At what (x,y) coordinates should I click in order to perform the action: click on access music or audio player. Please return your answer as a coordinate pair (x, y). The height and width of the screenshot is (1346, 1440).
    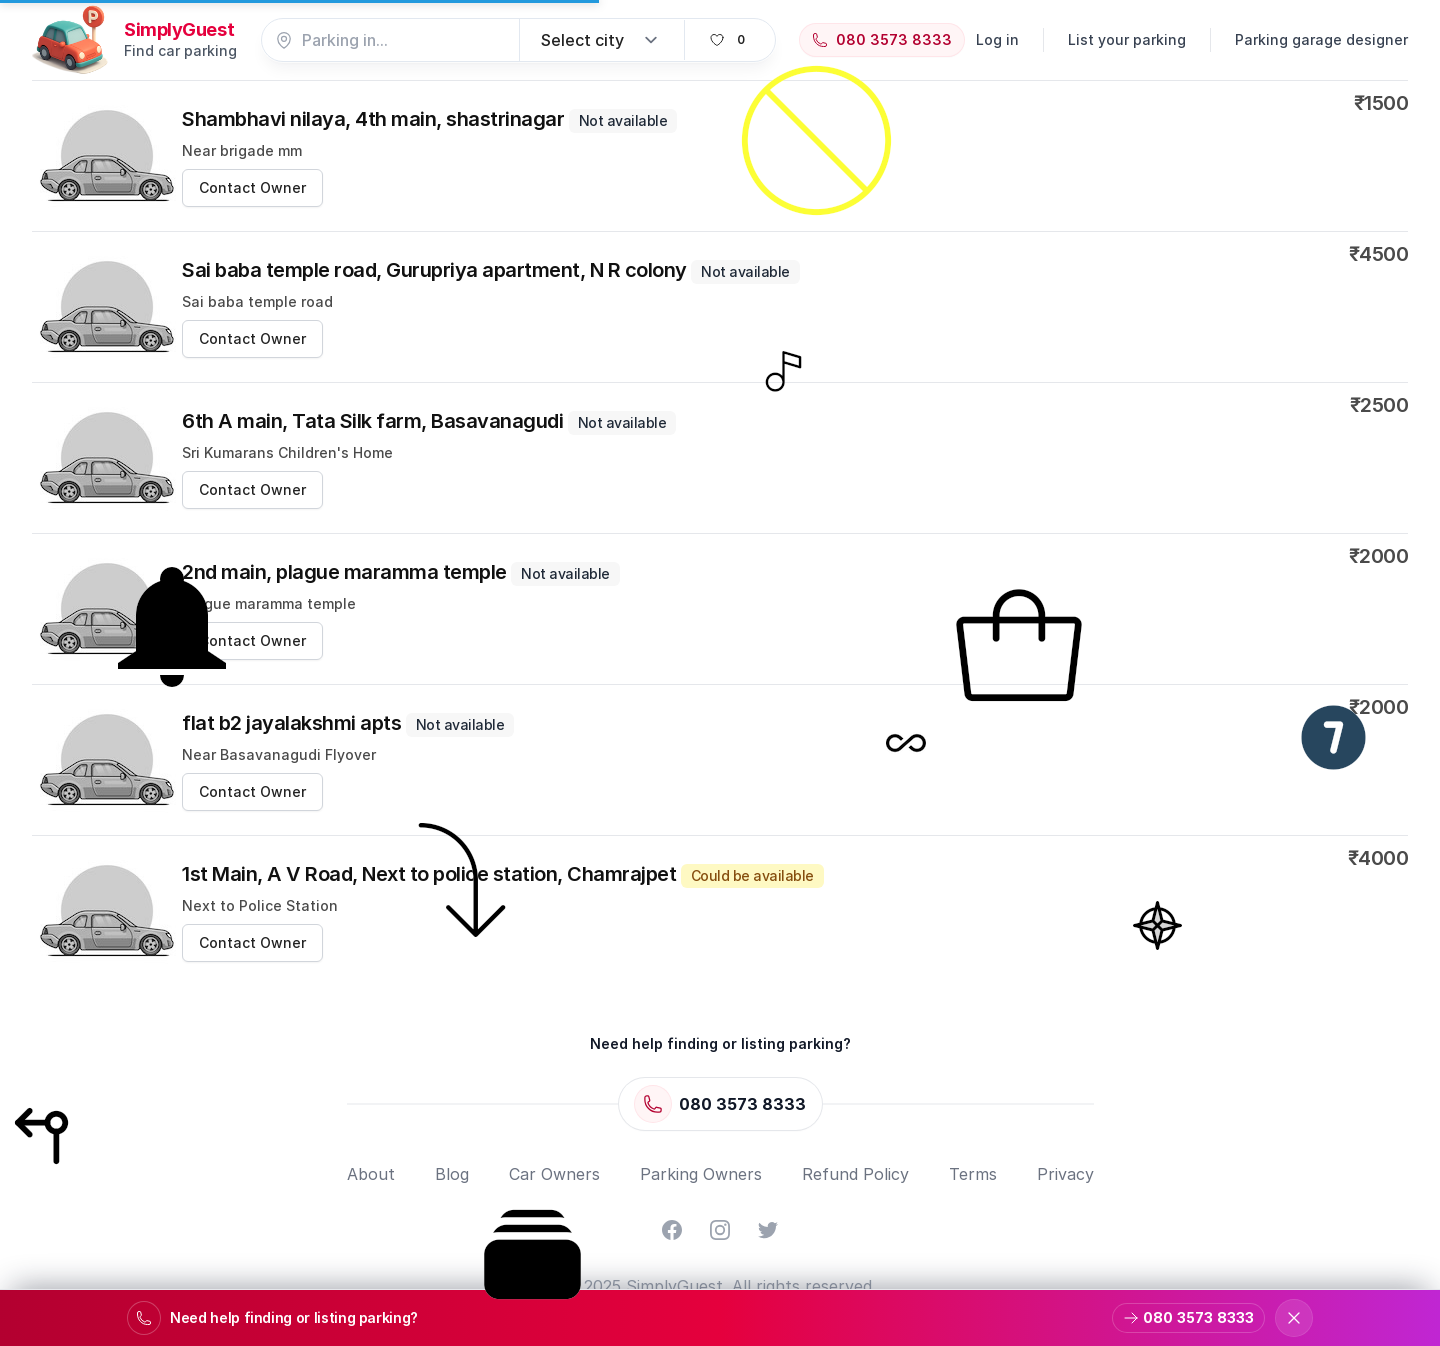
    Looking at the image, I should click on (783, 370).